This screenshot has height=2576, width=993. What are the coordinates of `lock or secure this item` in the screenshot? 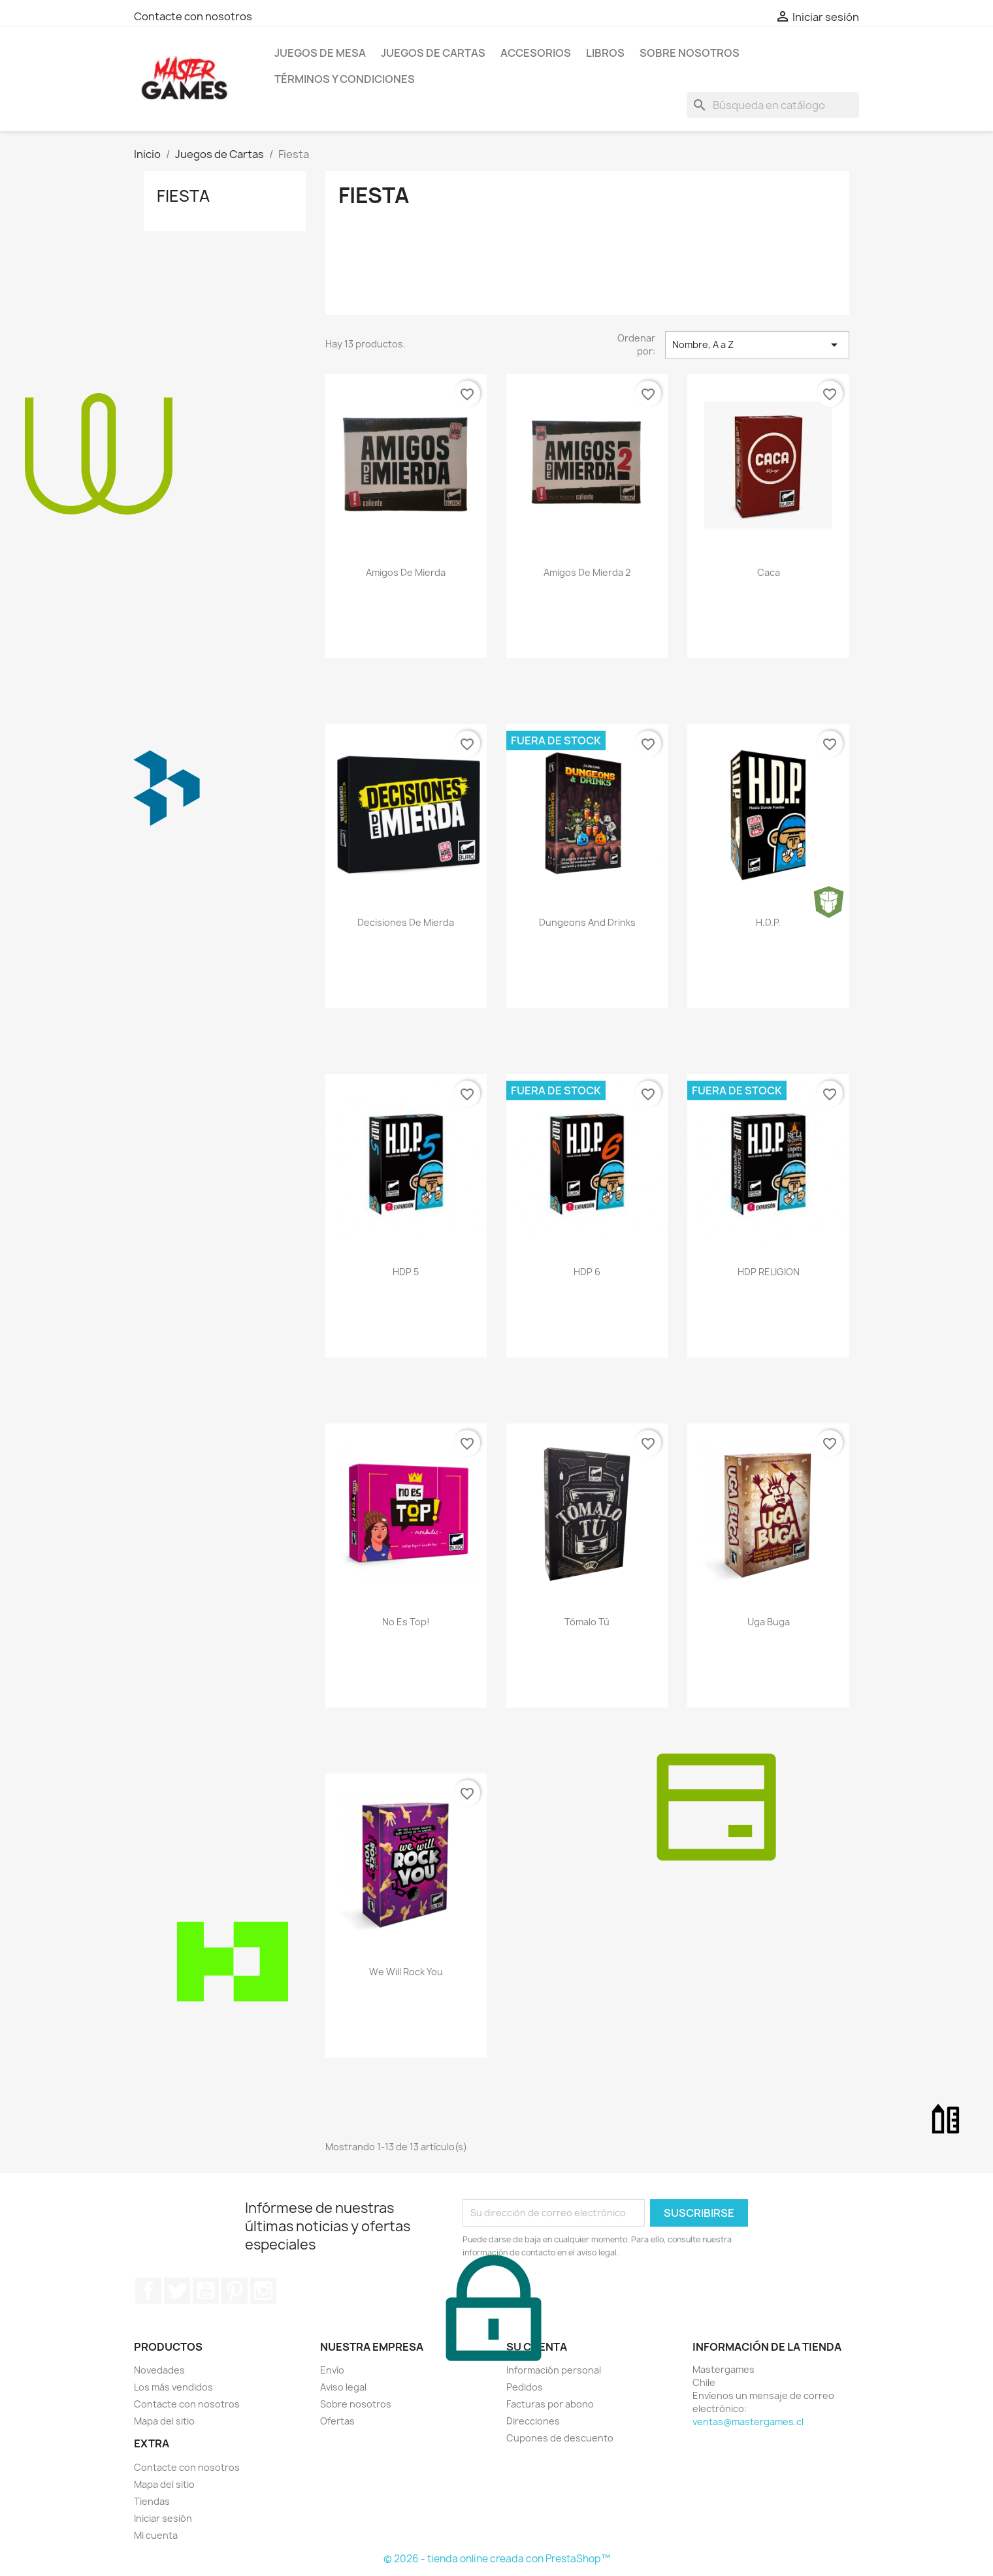 It's located at (493, 2308).